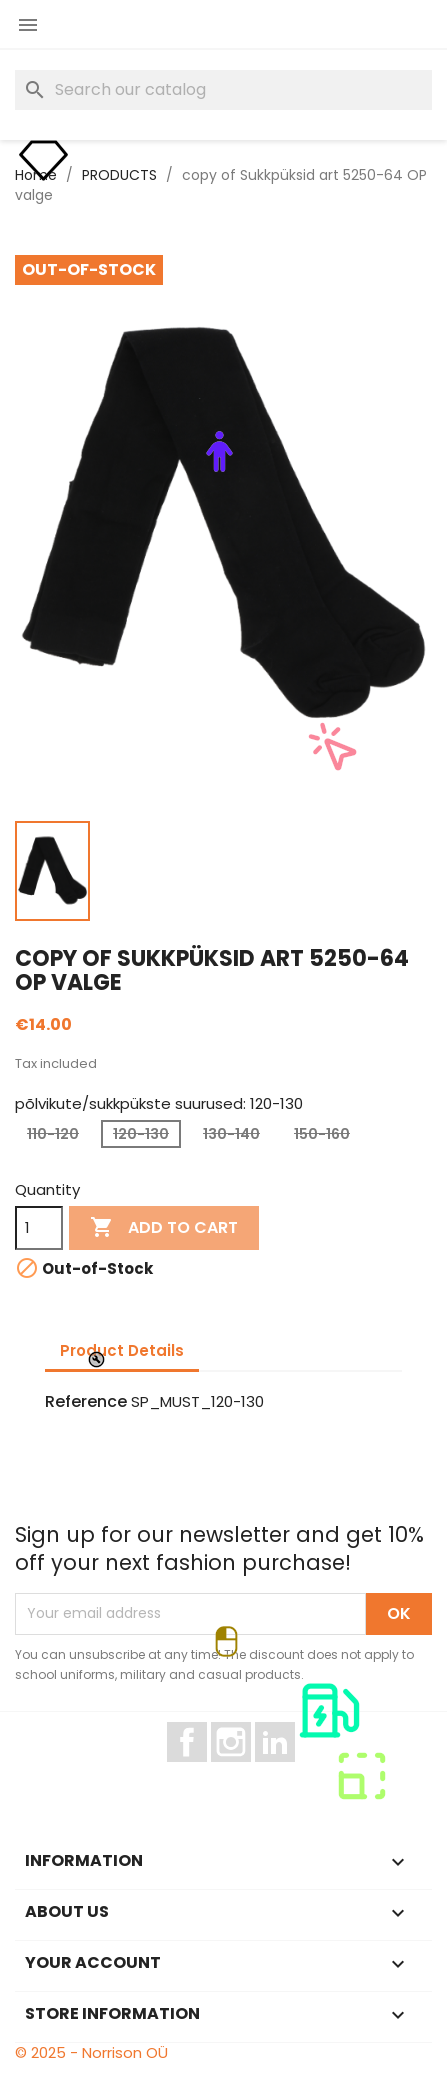  I want to click on find nearby electric vehicle charging stations, so click(329, 1710).